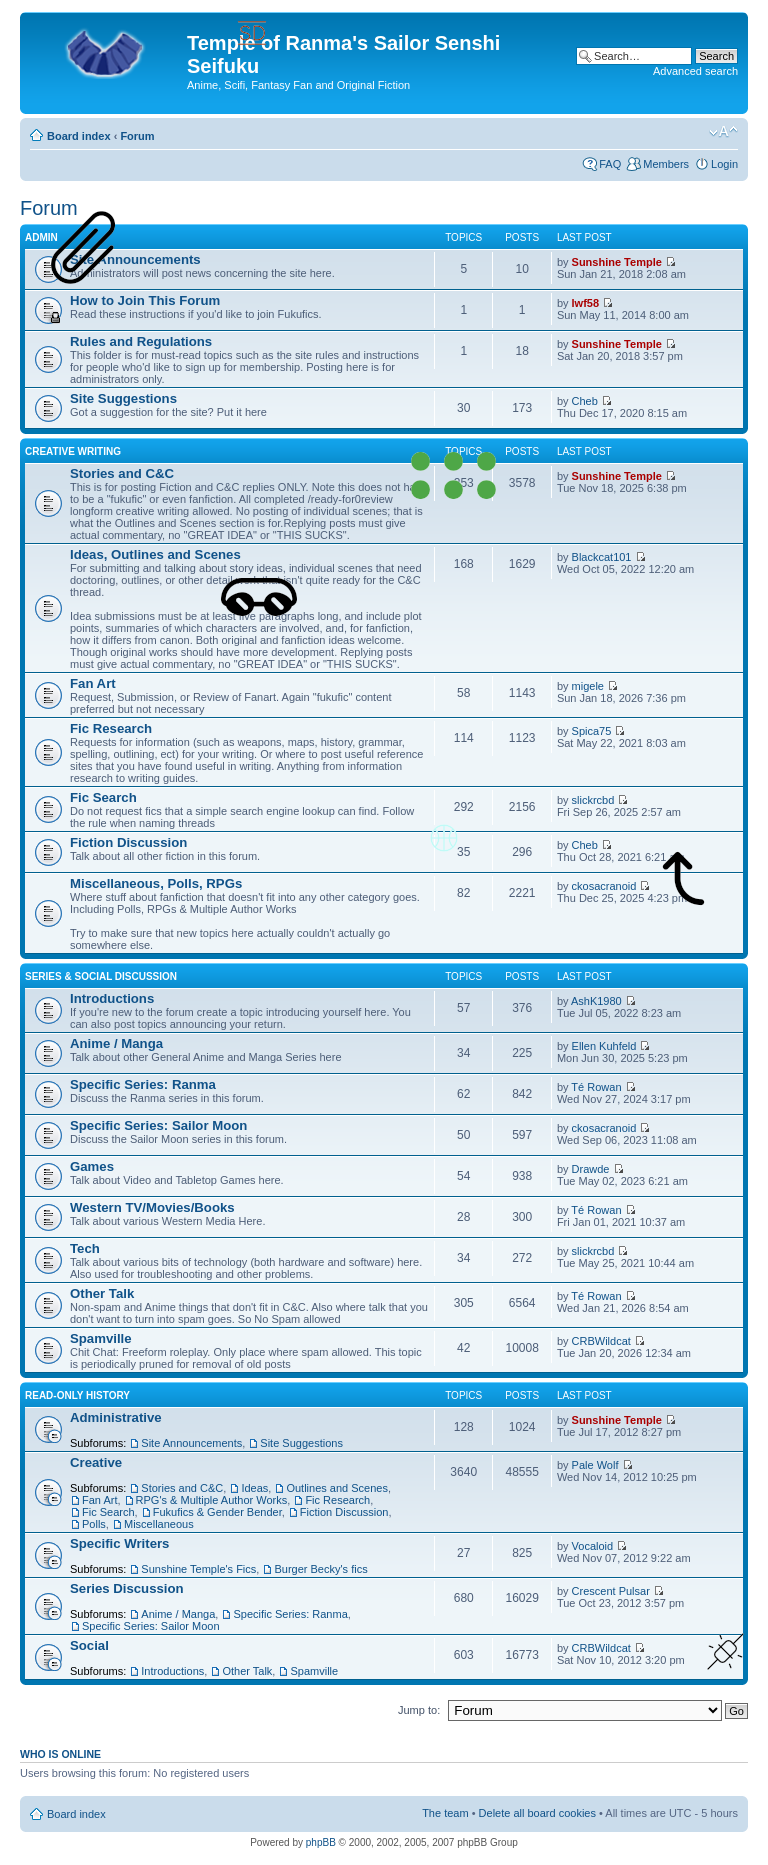  I want to click on attach a file to your message, so click(84, 247).